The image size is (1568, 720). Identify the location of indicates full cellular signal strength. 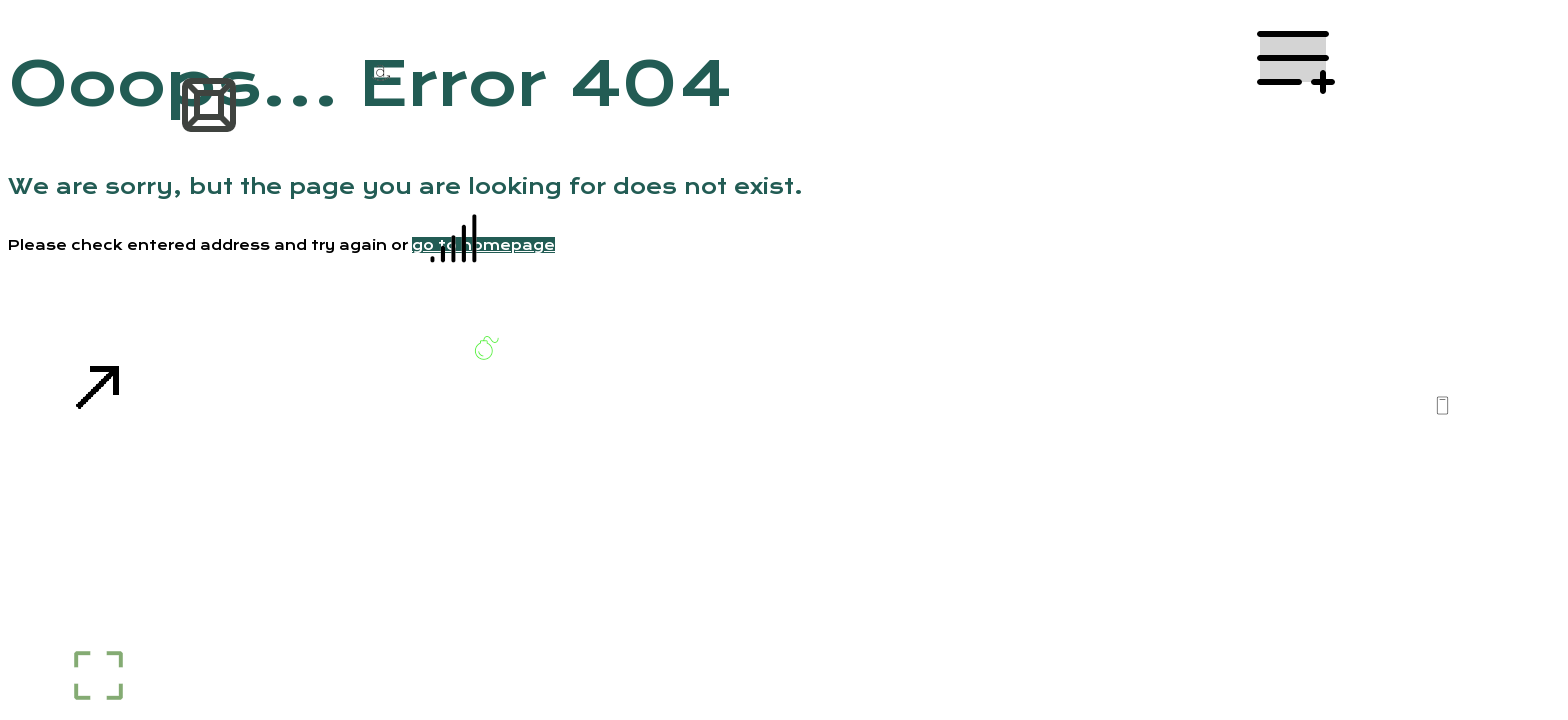
(455, 241).